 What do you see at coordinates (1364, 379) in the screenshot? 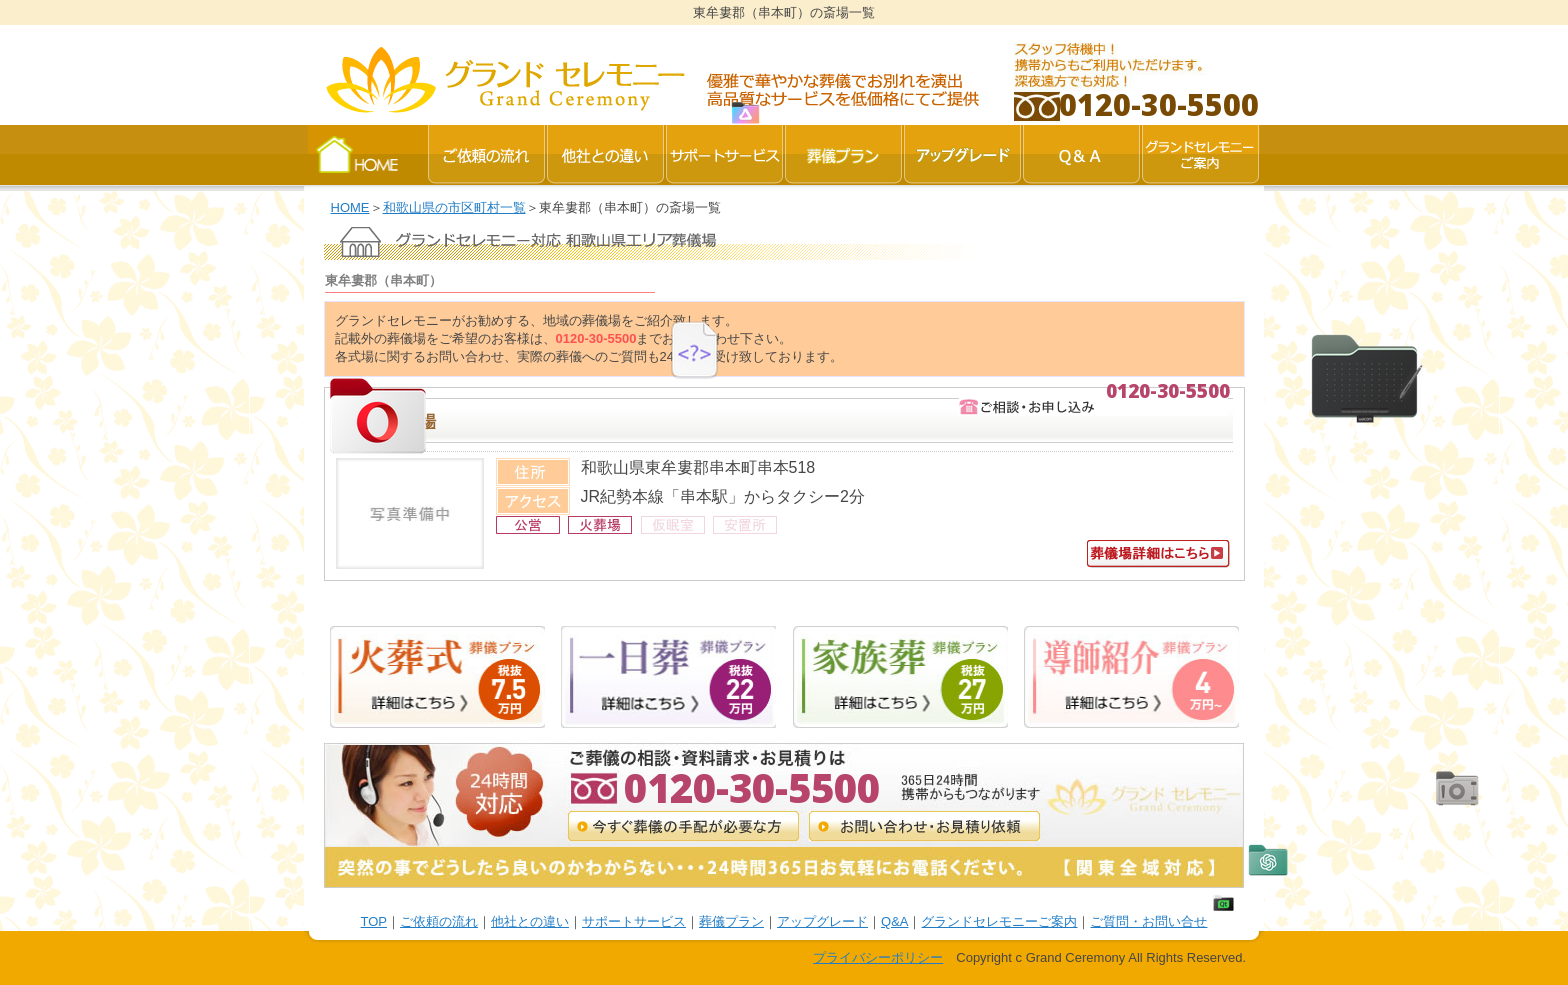
I see `open wacom tablet files and drivers` at bounding box center [1364, 379].